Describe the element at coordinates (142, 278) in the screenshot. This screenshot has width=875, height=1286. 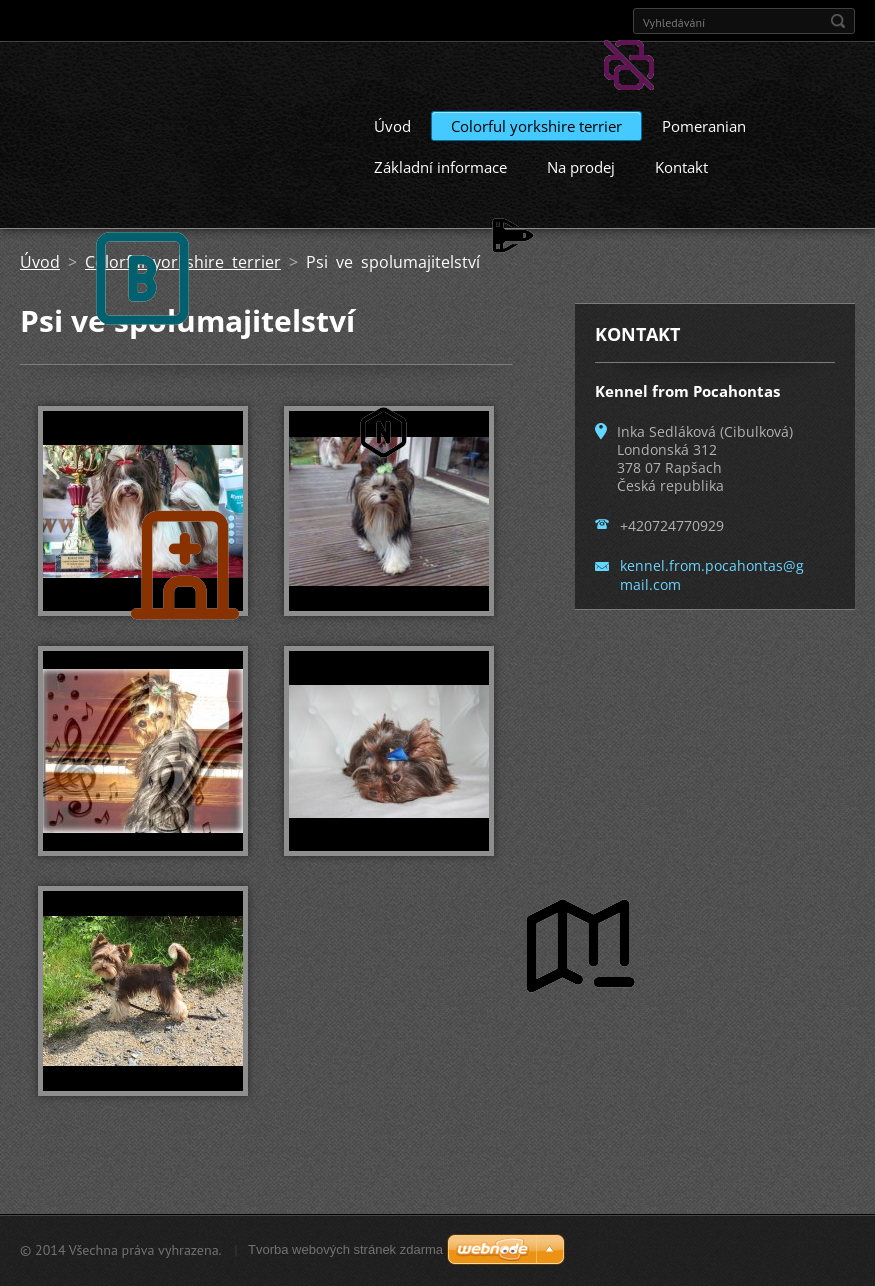
I see `apply bold formatting to text` at that location.